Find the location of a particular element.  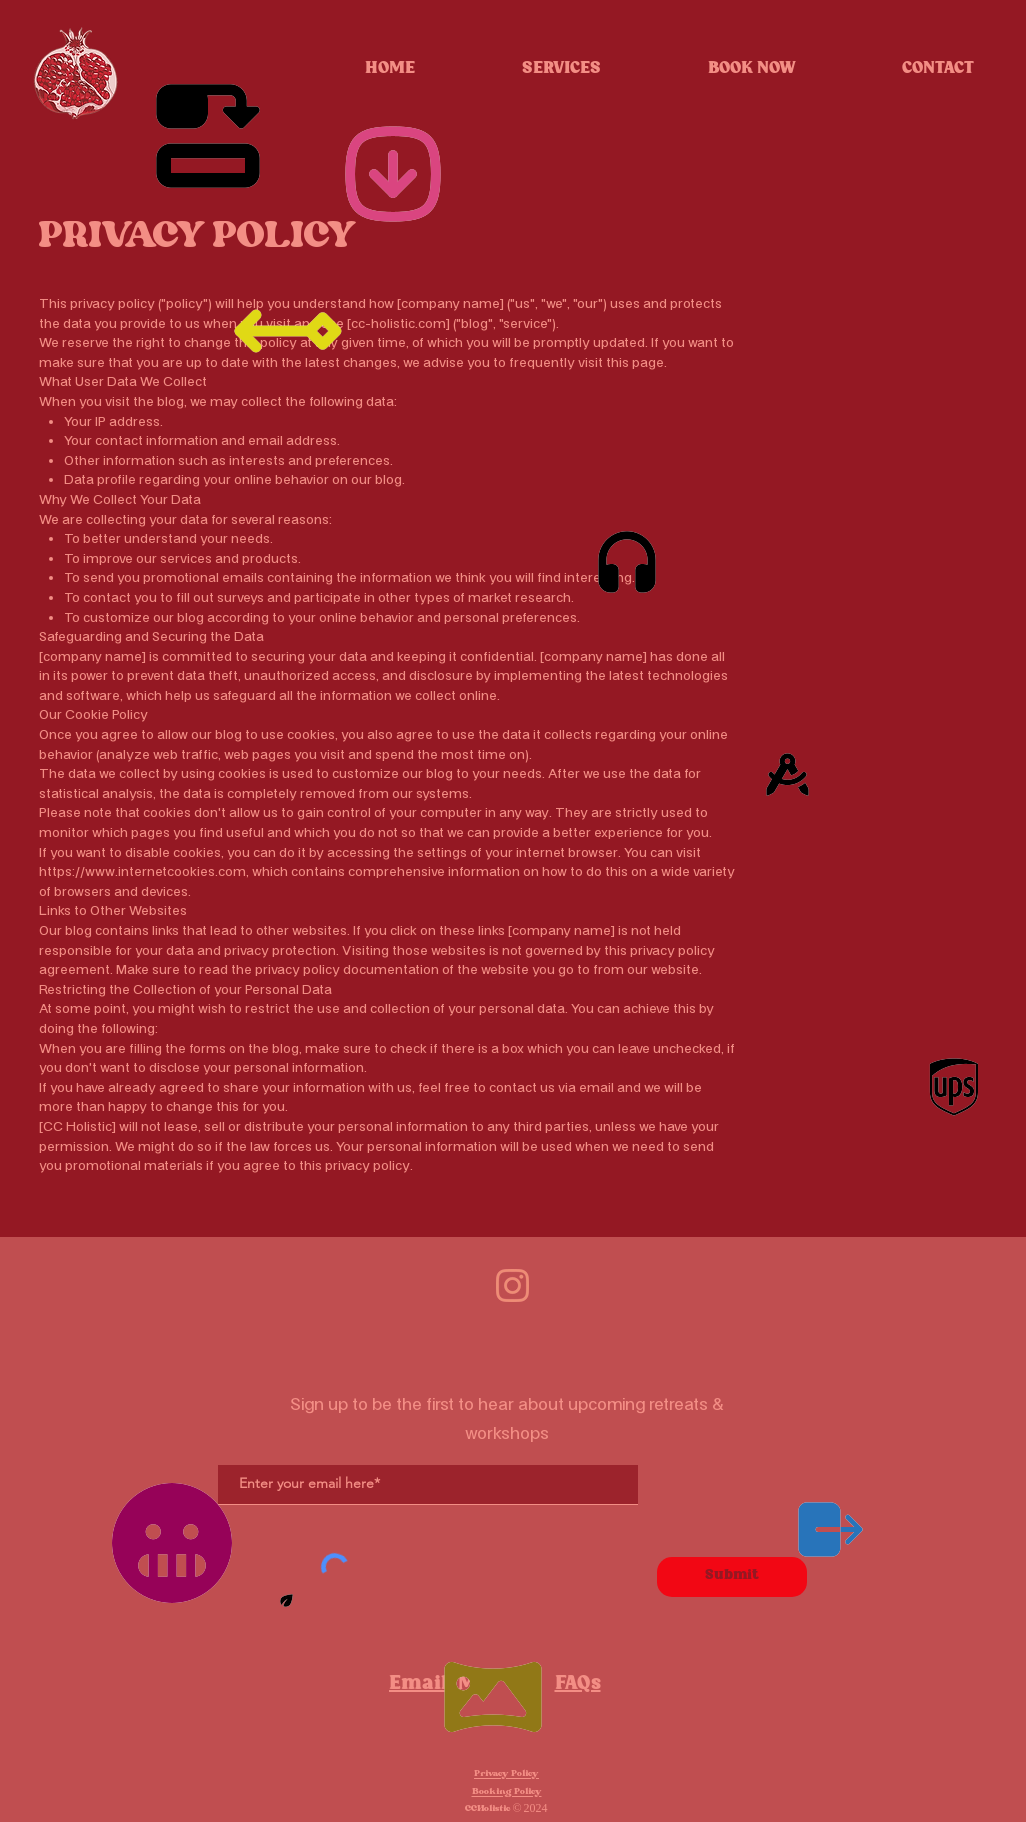

navigate back to previous step is located at coordinates (288, 331).